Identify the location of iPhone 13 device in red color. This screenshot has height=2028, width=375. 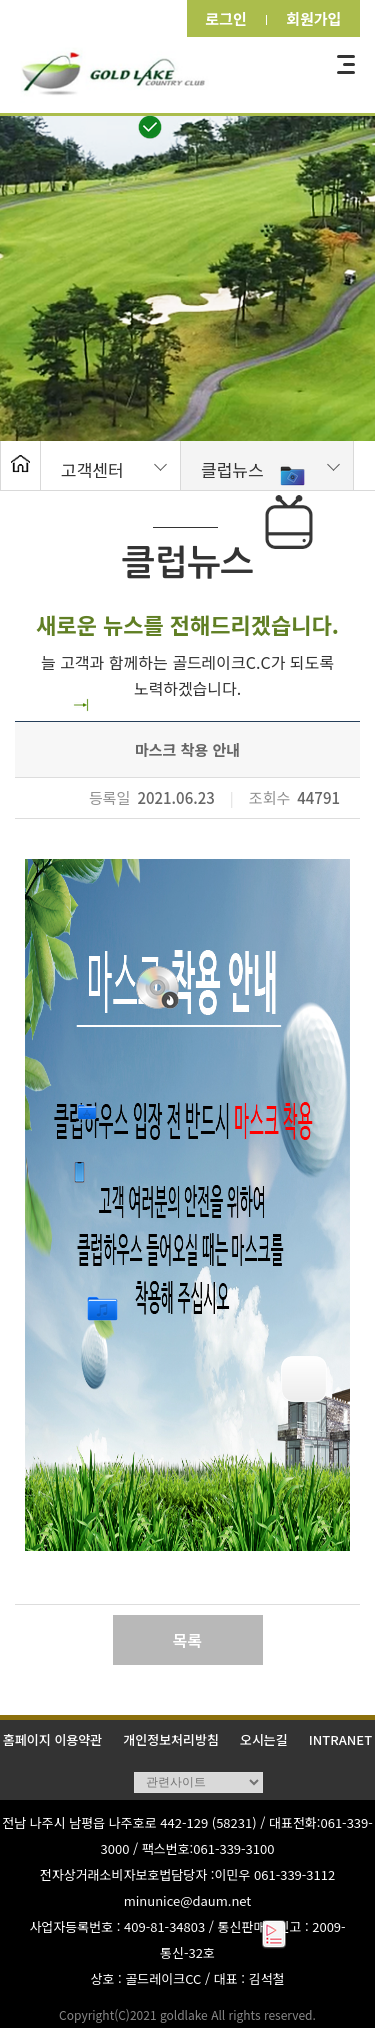
(79, 1172).